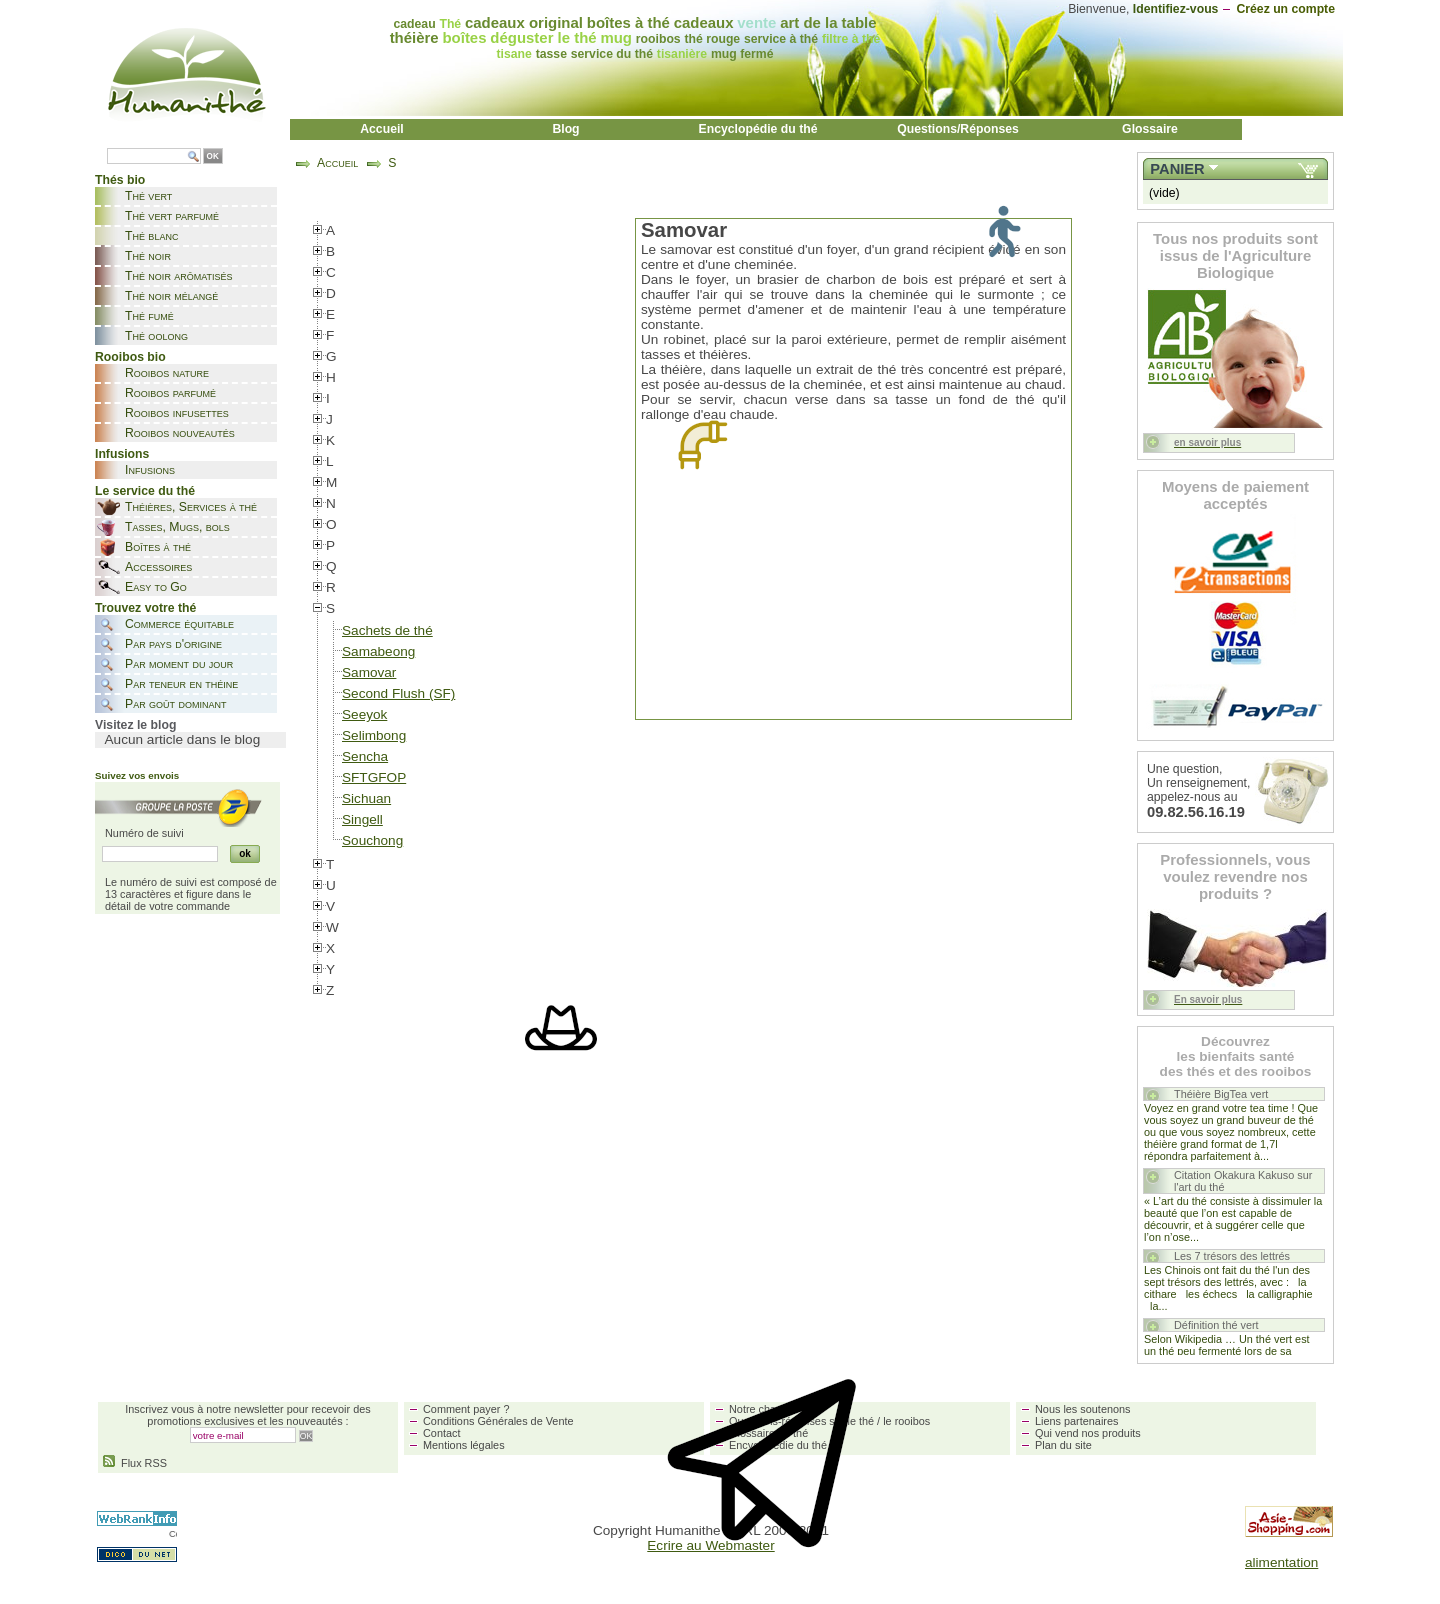  I want to click on plumbing or pipe system settings, so click(701, 443).